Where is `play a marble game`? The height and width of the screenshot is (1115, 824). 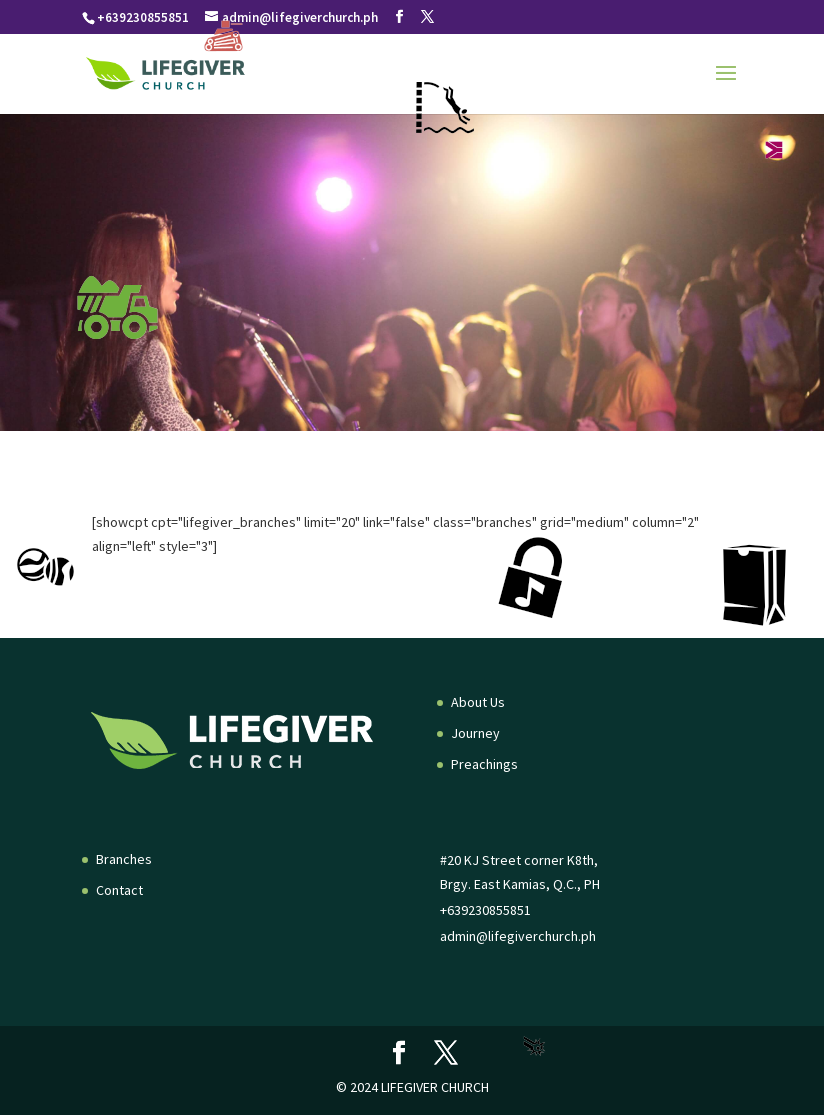 play a marble game is located at coordinates (45, 559).